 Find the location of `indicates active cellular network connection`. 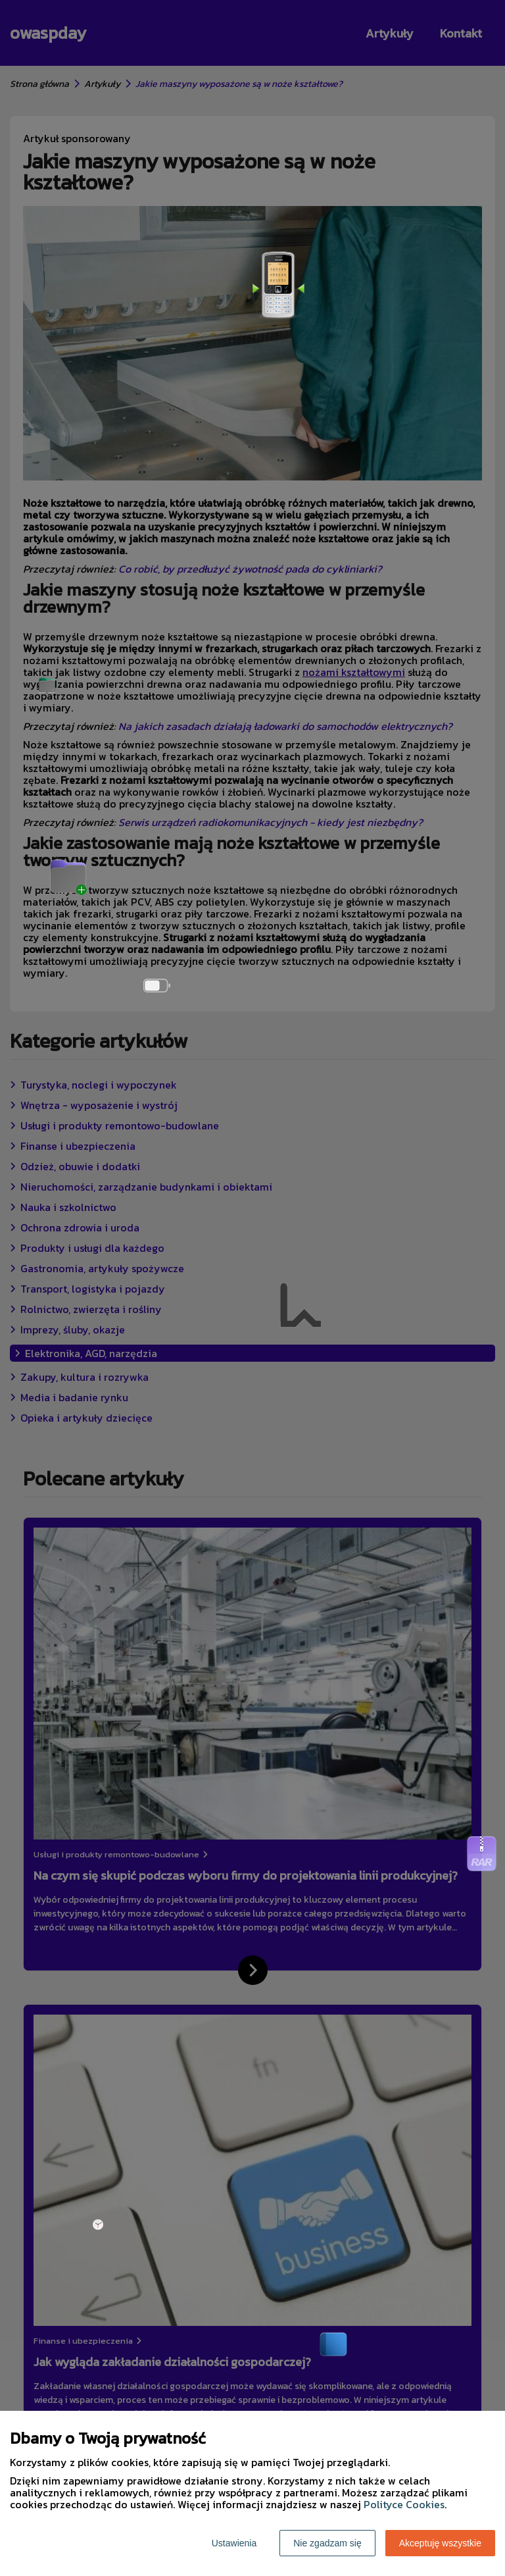

indicates active cellular network connection is located at coordinates (279, 286).